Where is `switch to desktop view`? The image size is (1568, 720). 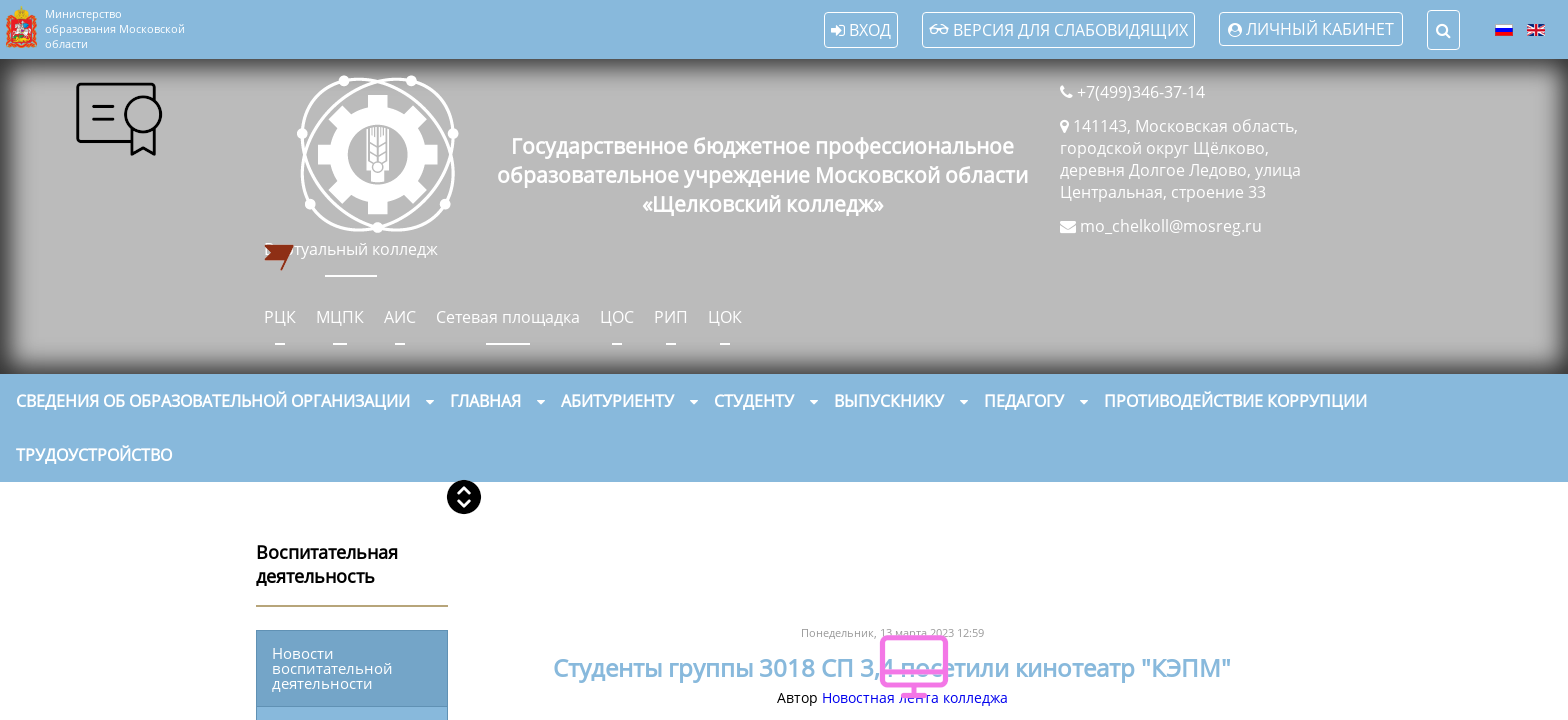 switch to desktop view is located at coordinates (914, 664).